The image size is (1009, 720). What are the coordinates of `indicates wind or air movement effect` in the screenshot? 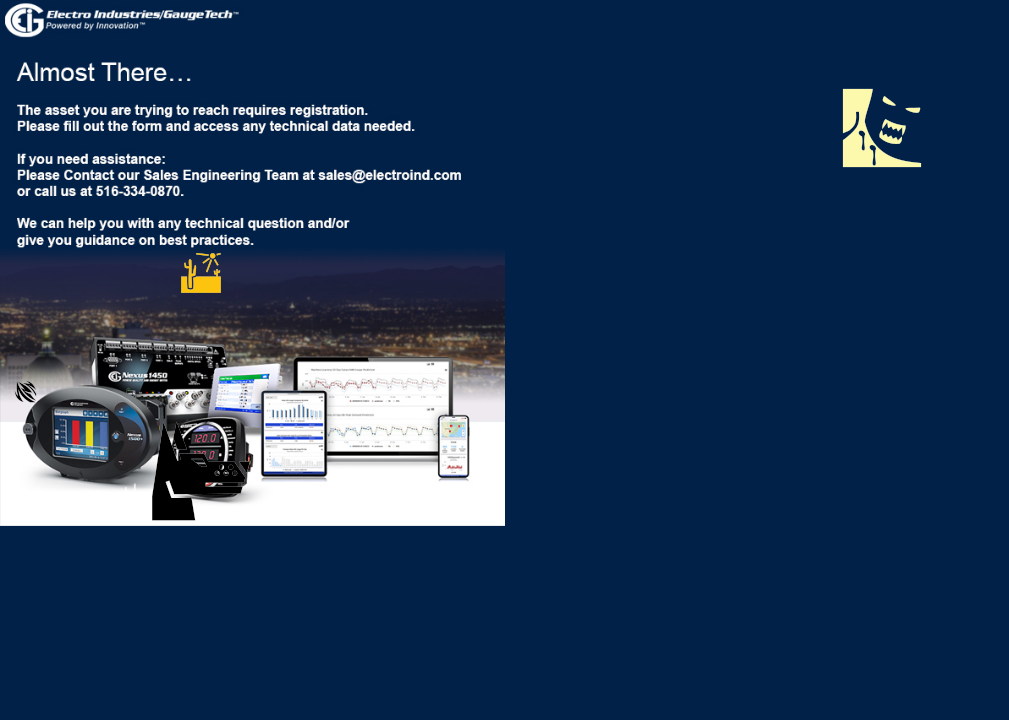 It's located at (25, 391).